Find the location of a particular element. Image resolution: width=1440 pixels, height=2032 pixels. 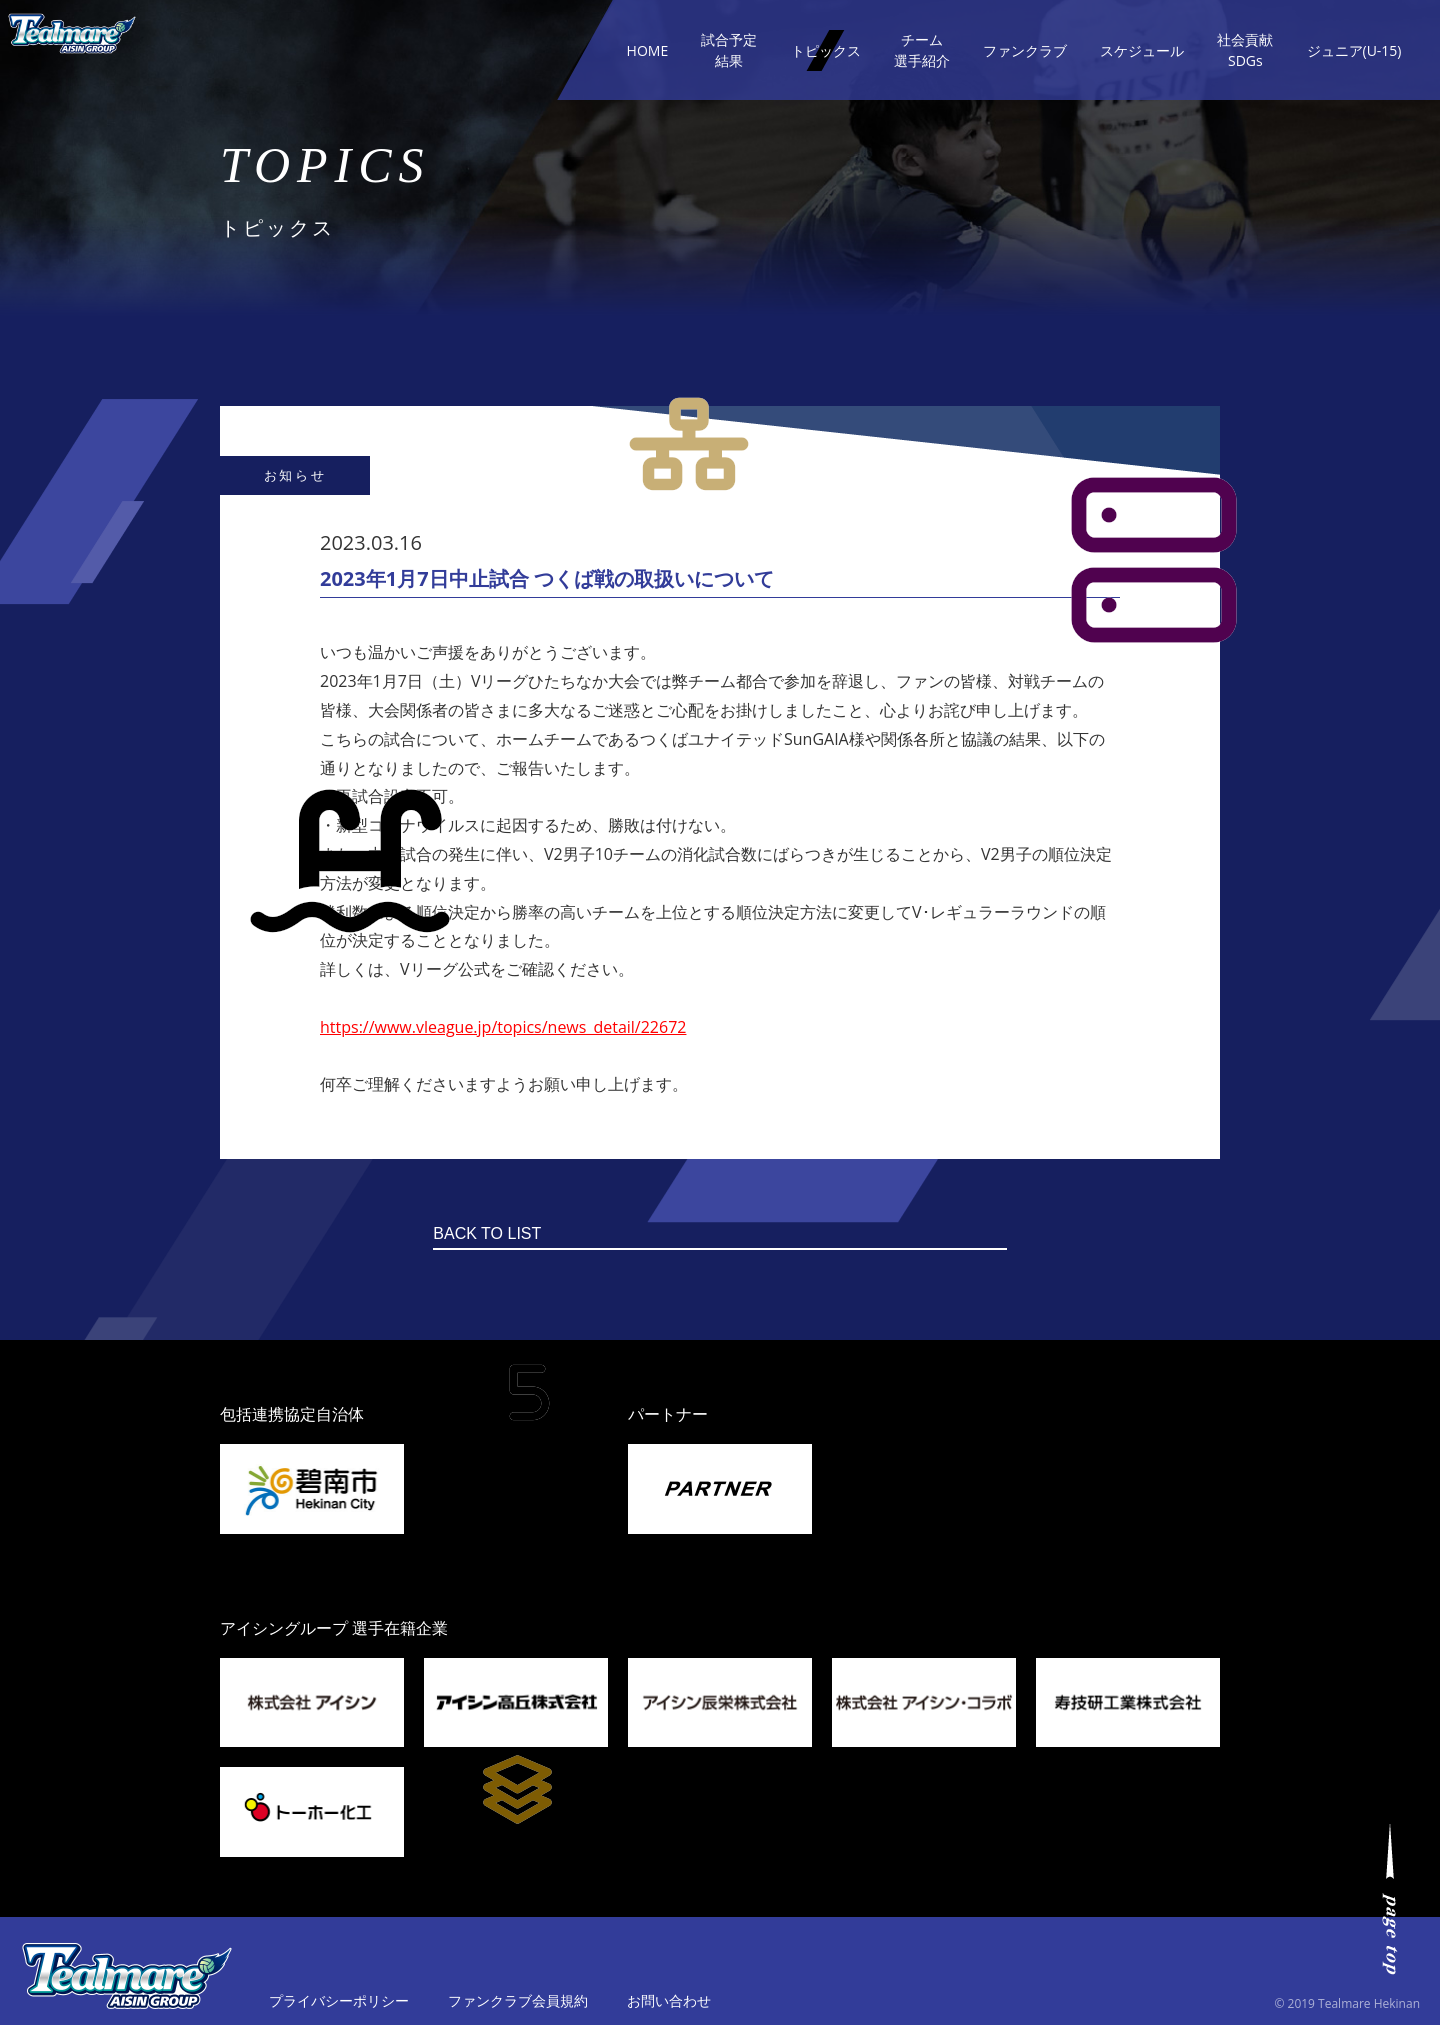

access server settings or management is located at coordinates (1154, 560).